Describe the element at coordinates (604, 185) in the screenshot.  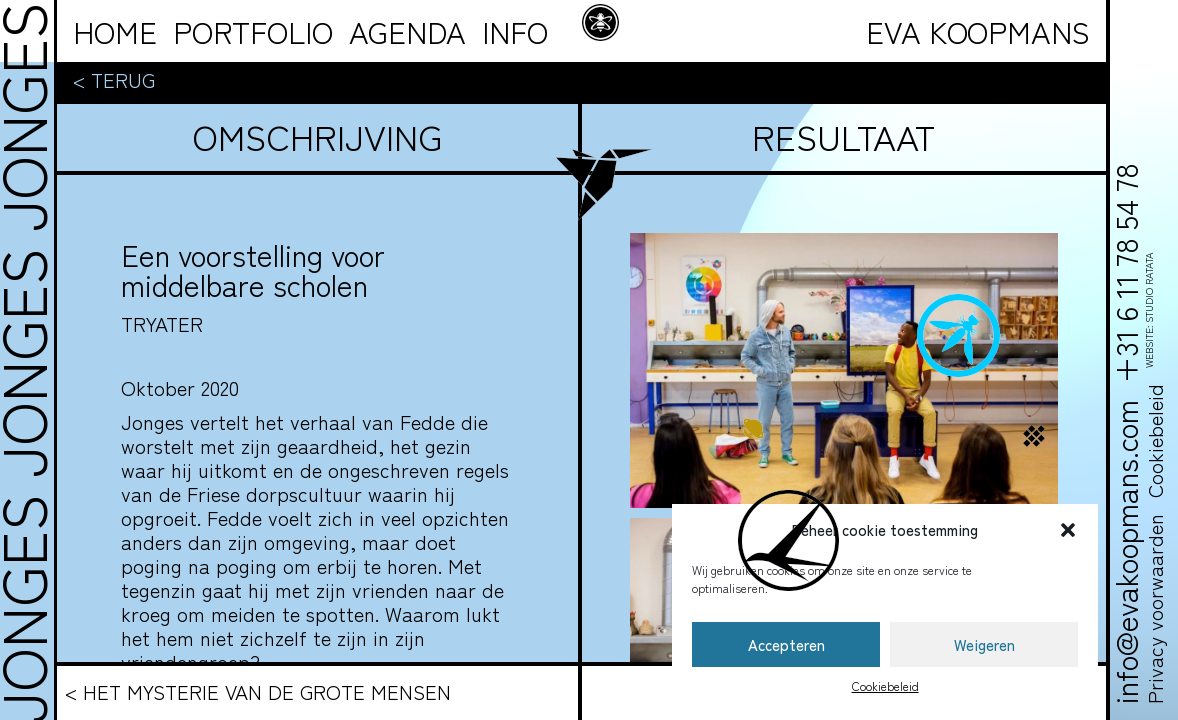
I see `visit freelancer.com website` at that location.